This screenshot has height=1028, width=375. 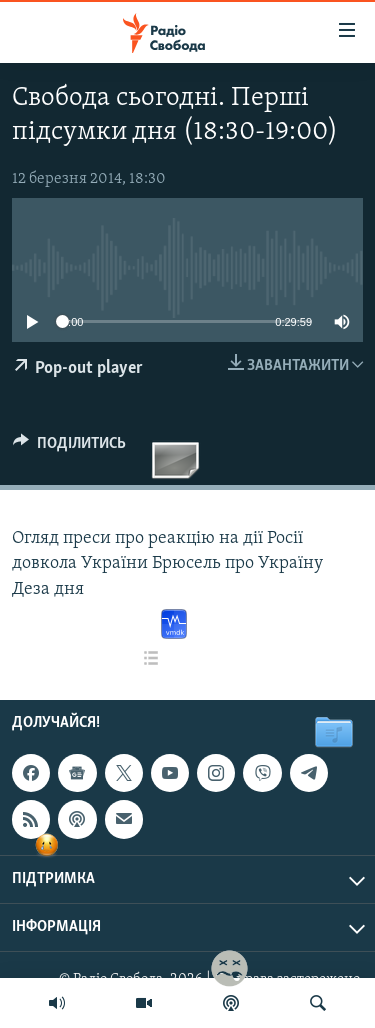 What do you see at coordinates (174, 624) in the screenshot?
I see `a virtualbox virtual machine disk file` at bounding box center [174, 624].